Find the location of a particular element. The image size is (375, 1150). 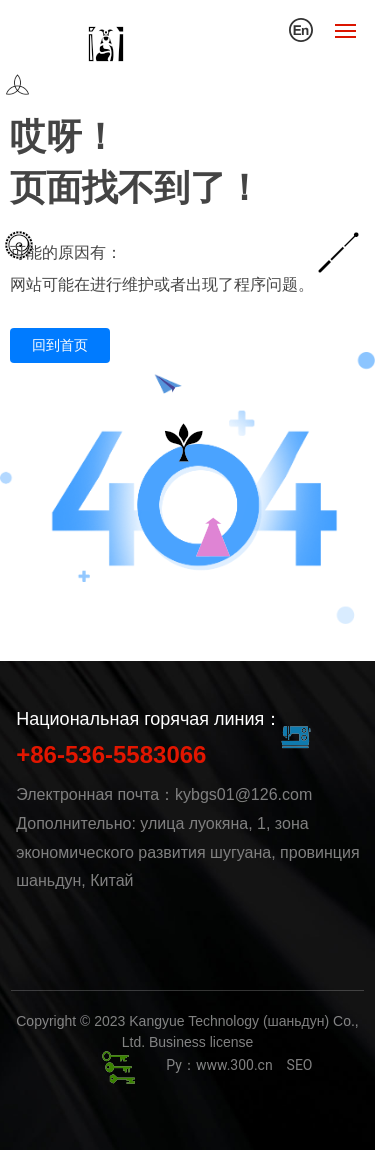

view your collection of keys or access credentials is located at coordinates (118, 1067).